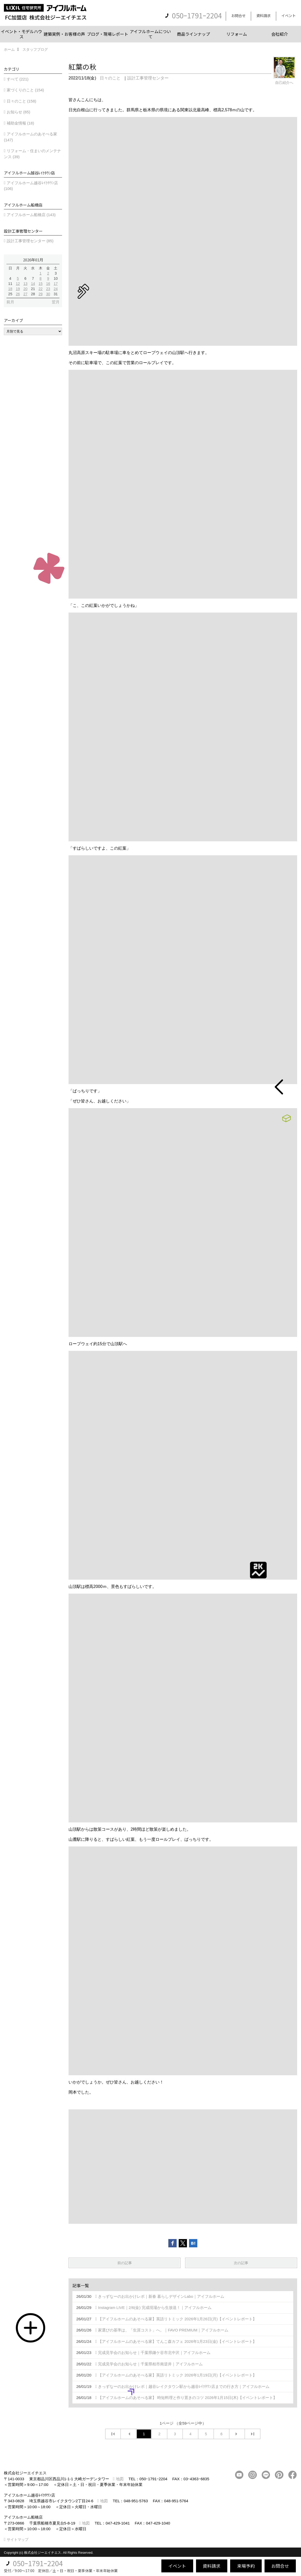  Describe the element at coordinates (31, 2328) in the screenshot. I see `add a new item` at that location.